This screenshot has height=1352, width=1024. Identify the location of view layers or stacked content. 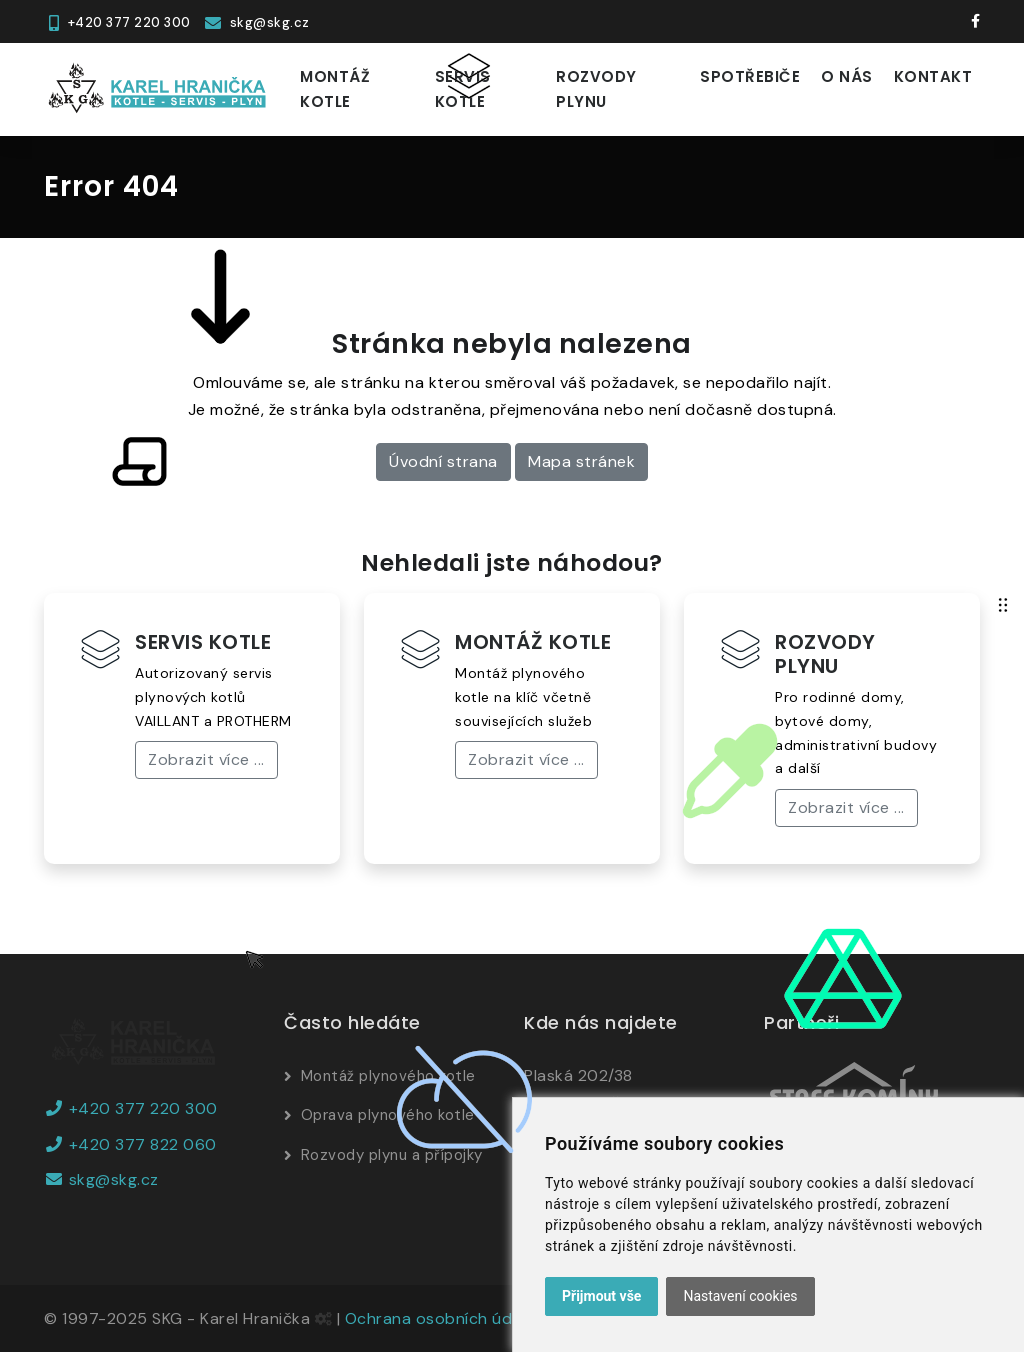
(469, 76).